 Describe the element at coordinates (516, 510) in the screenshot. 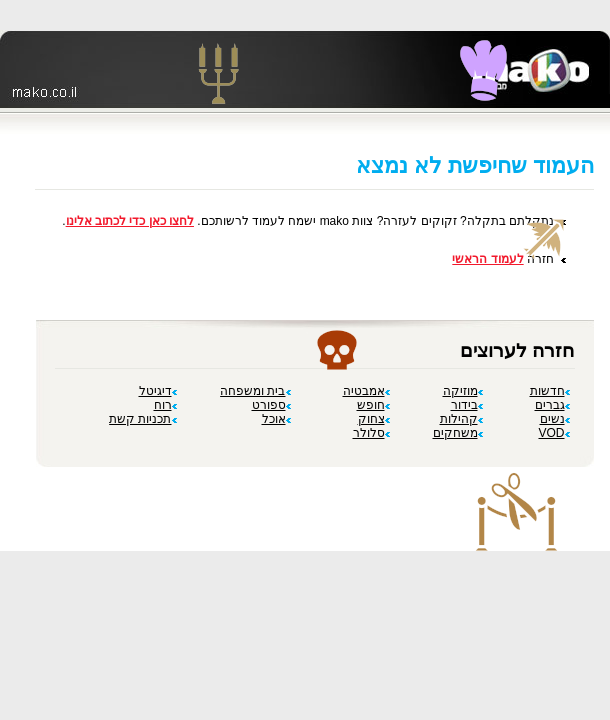

I see `indicates a new feature or section launch` at that location.